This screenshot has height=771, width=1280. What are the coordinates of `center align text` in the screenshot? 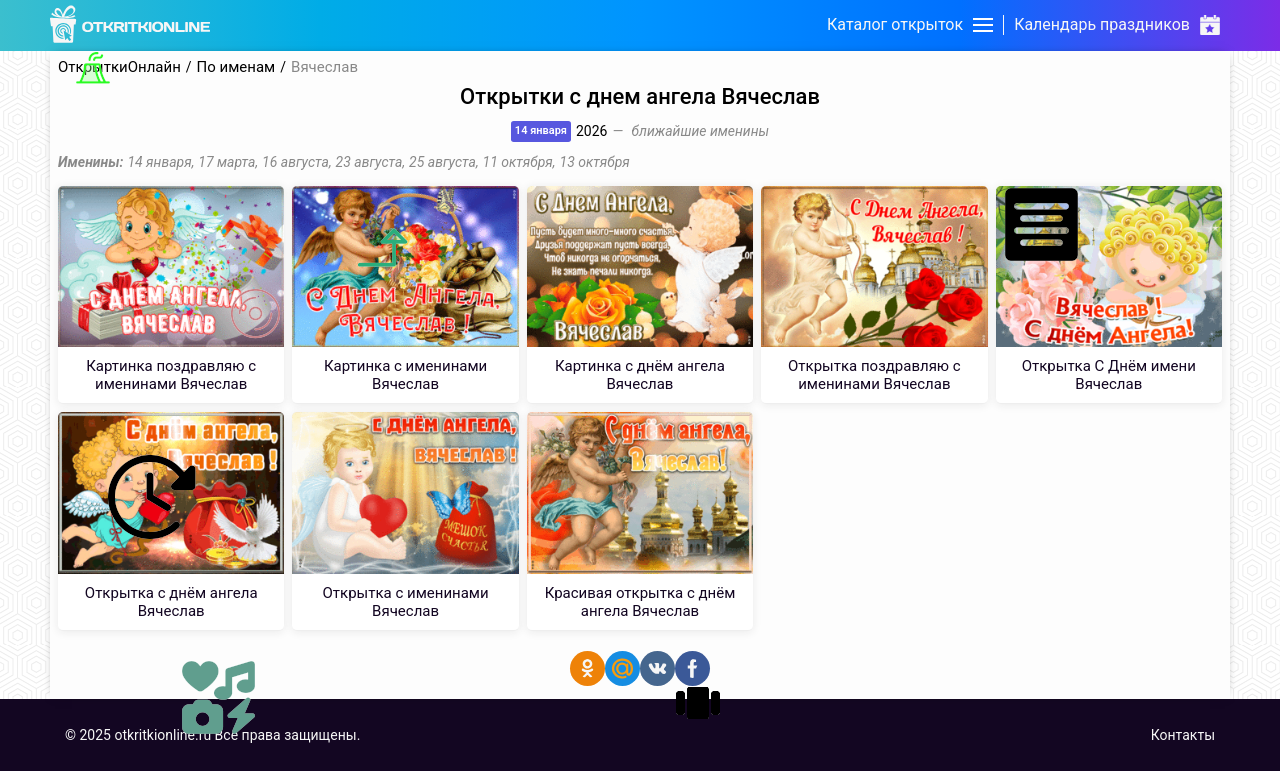 It's located at (1041, 224).